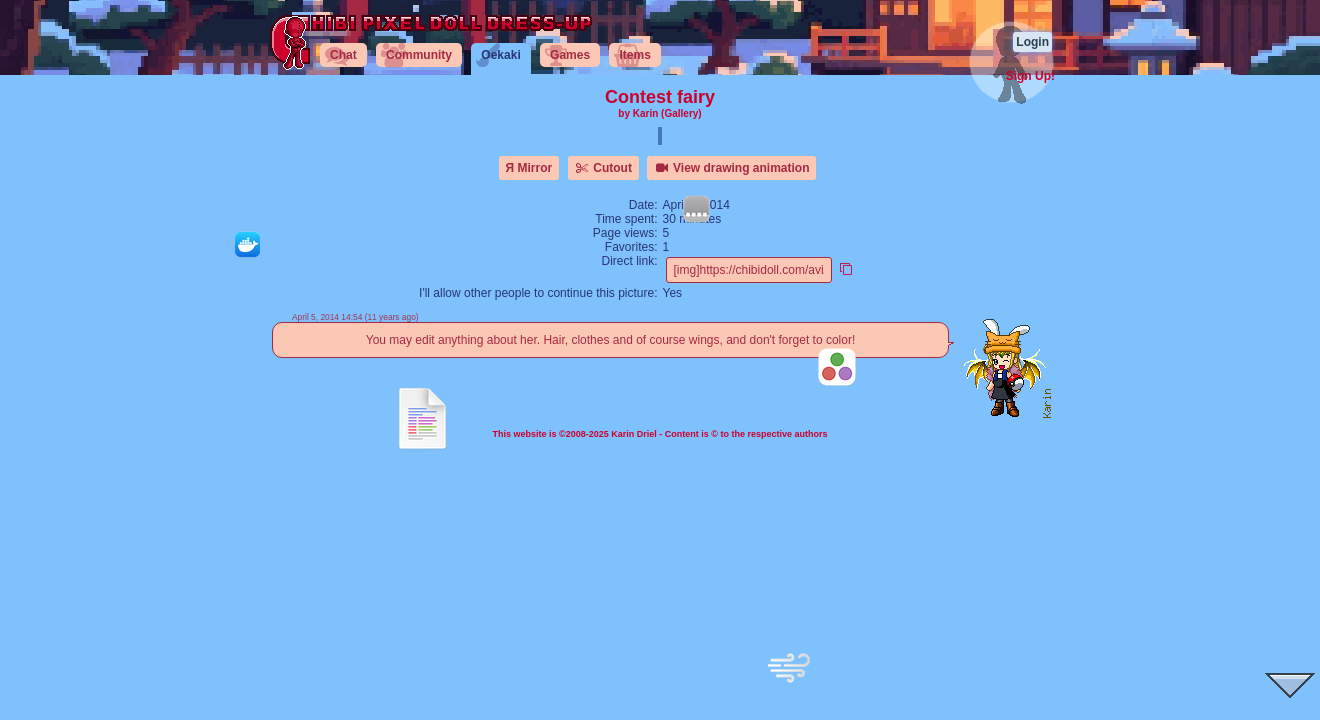  What do you see at coordinates (837, 367) in the screenshot?
I see `open the julia programming language app` at bounding box center [837, 367].